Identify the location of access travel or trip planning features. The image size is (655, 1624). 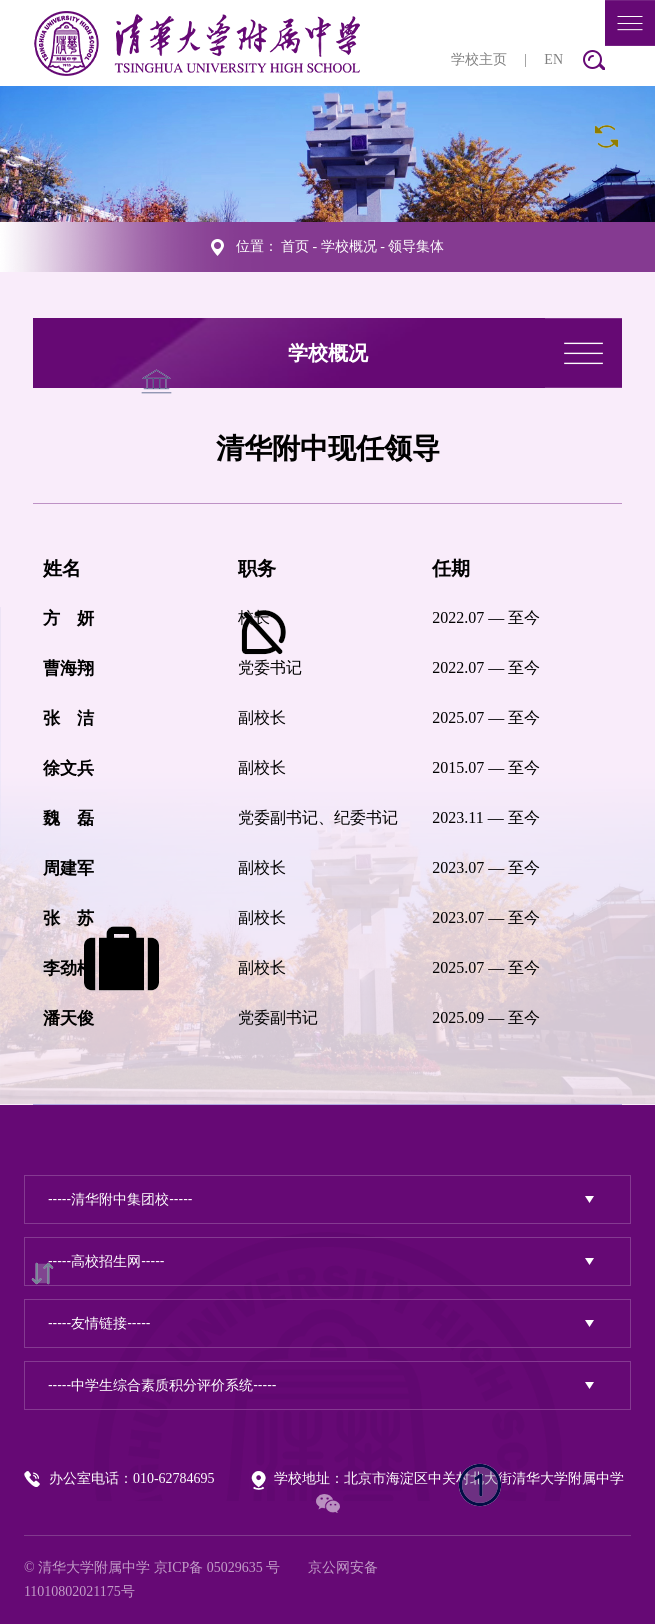
(121, 956).